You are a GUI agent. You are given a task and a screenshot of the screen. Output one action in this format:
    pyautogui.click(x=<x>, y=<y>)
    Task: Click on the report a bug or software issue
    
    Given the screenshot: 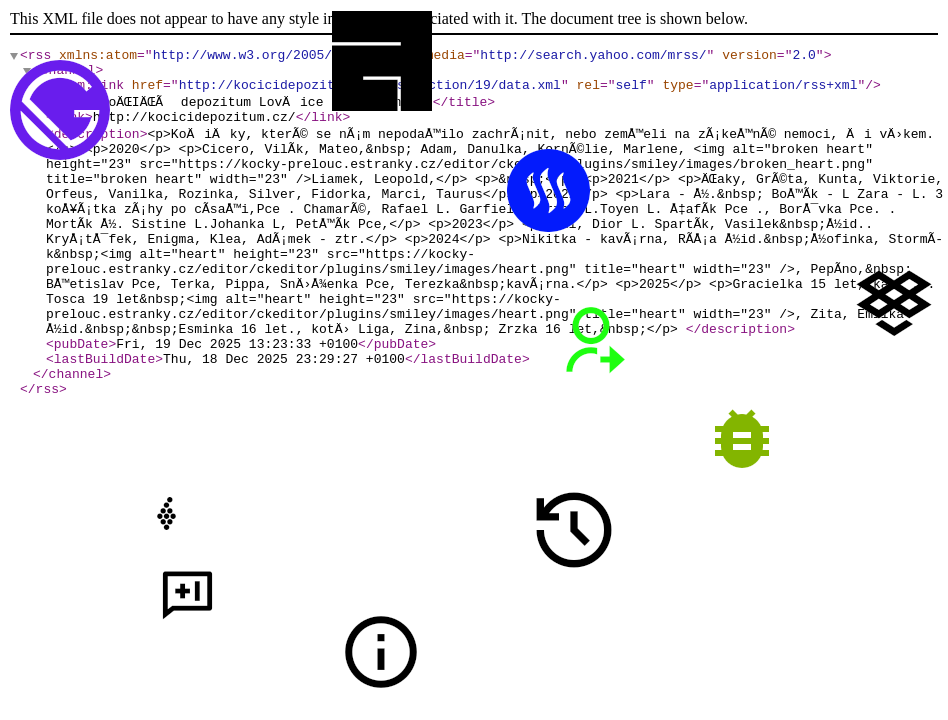 What is the action you would take?
    pyautogui.click(x=742, y=438)
    